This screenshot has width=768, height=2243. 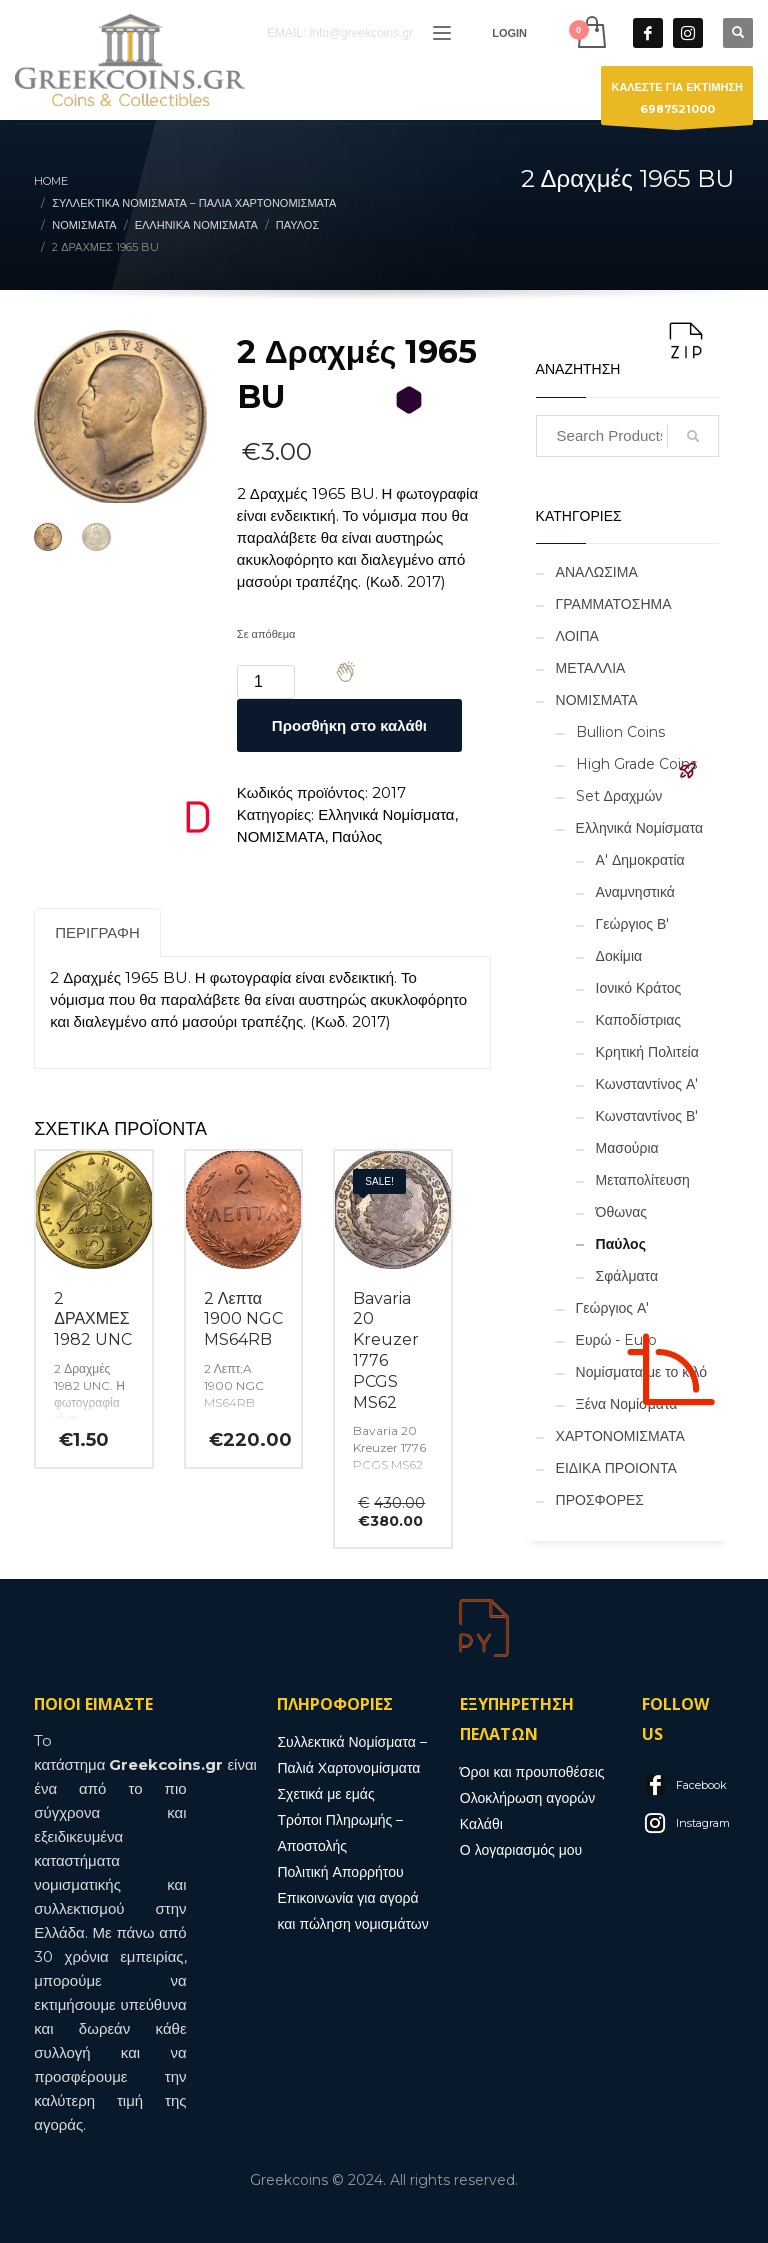 I want to click on launch or deploy a project, so click(x=688, y=770).